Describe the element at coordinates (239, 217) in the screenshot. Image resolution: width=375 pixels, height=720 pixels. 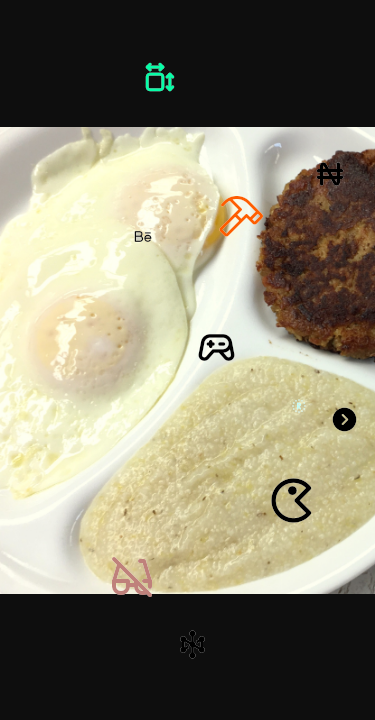
I see `access tools or settings` at that location.